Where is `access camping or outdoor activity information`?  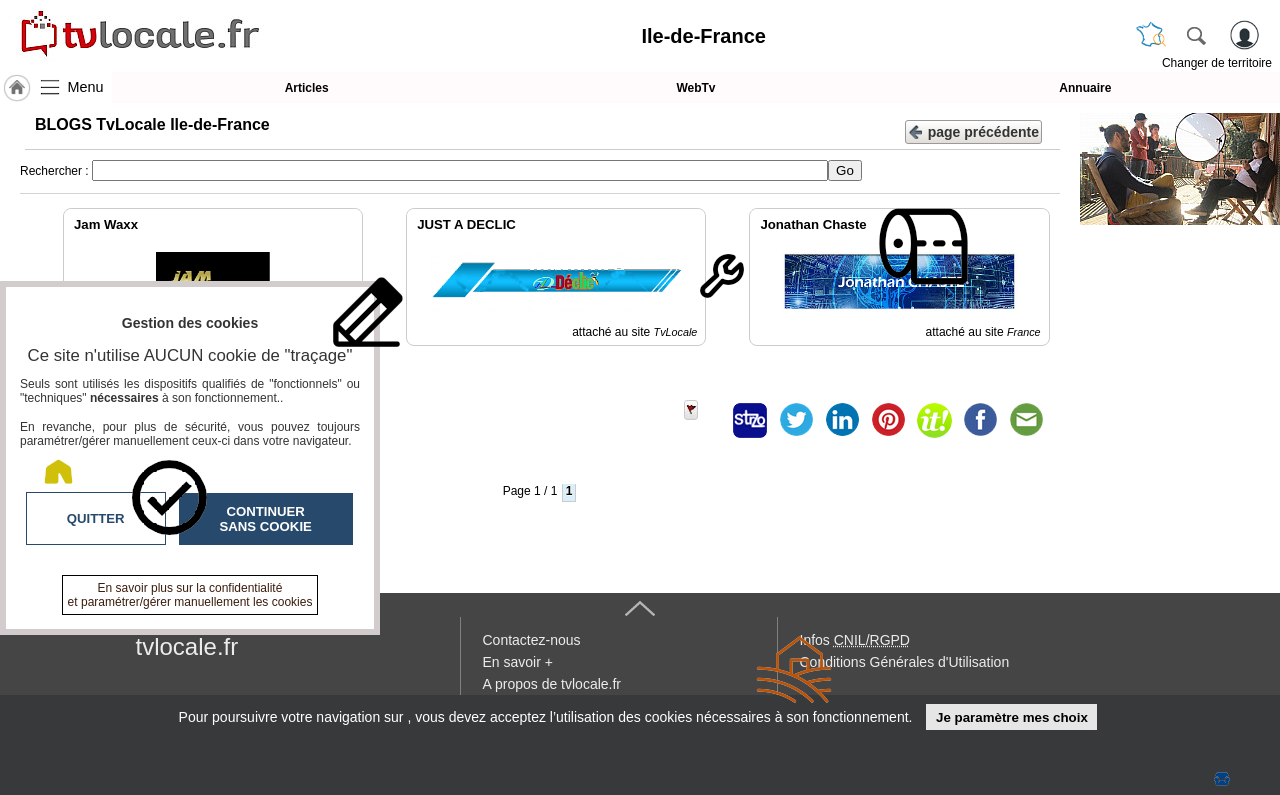
access camping or outdoor activity information is located at coordinates (58, 471).